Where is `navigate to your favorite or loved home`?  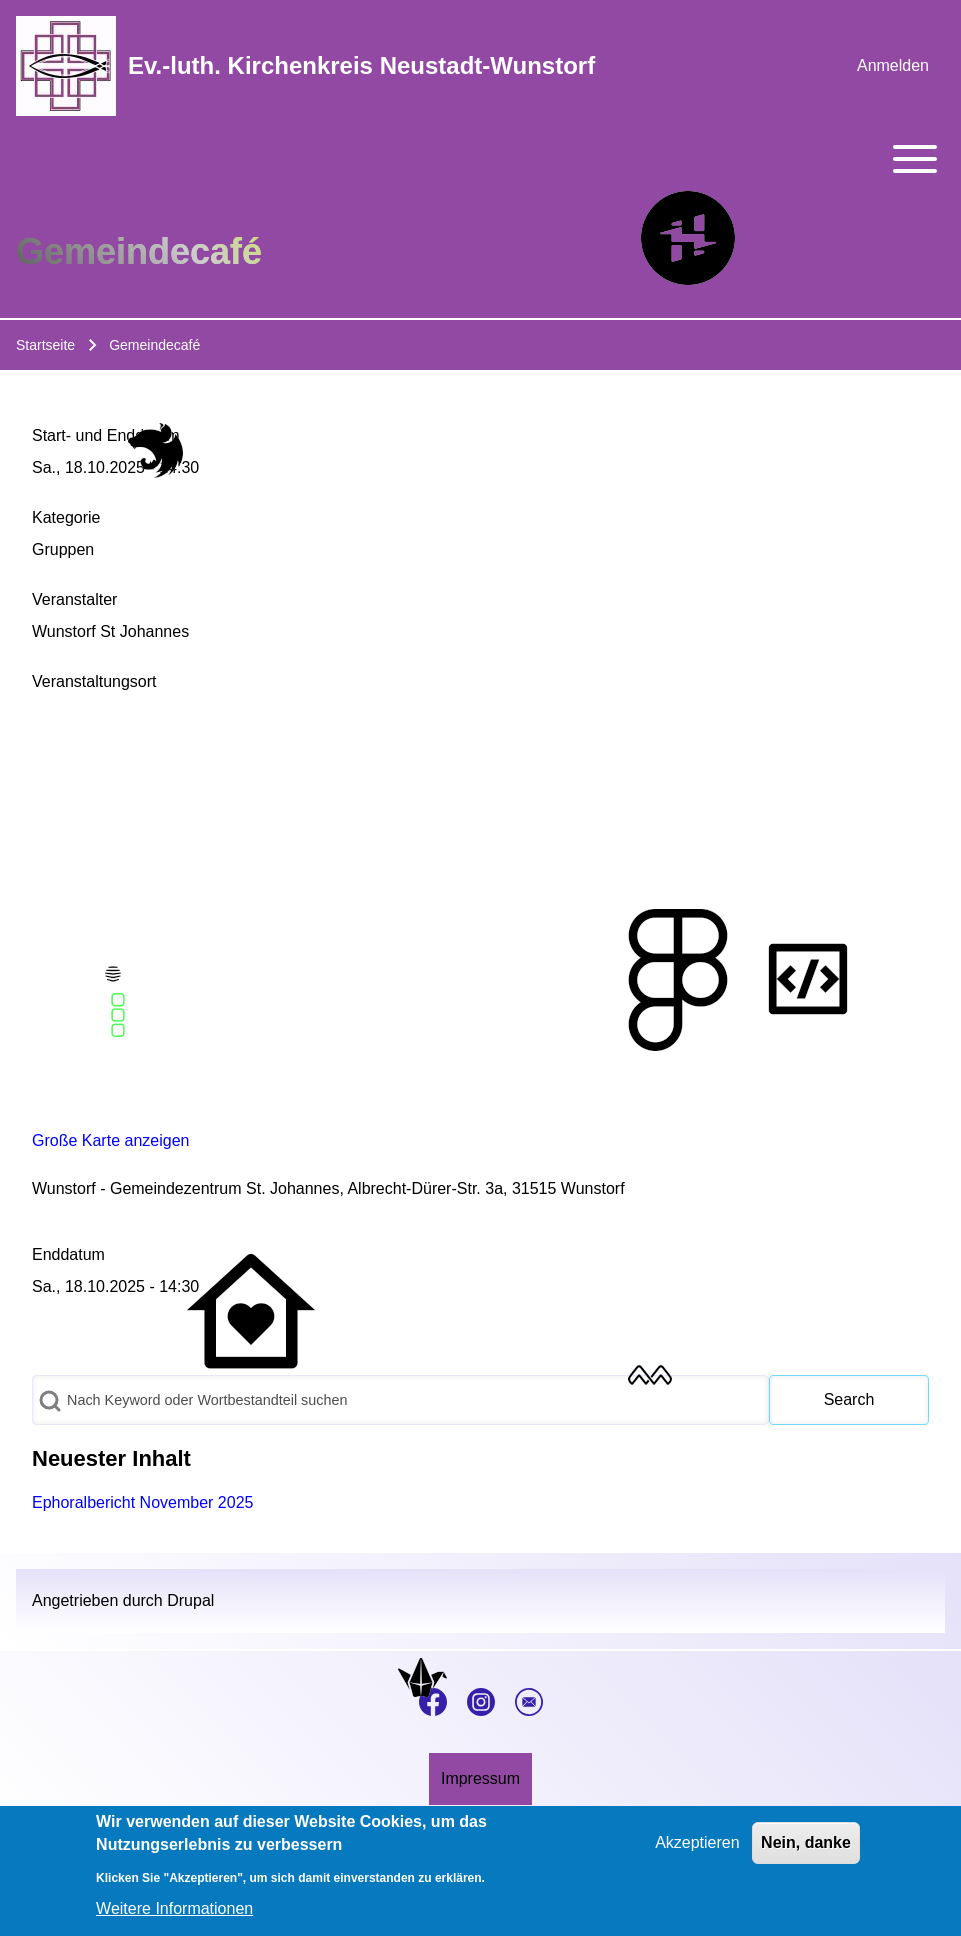
navigate to your favorite or loved home is located at coordinates (251, 1316).